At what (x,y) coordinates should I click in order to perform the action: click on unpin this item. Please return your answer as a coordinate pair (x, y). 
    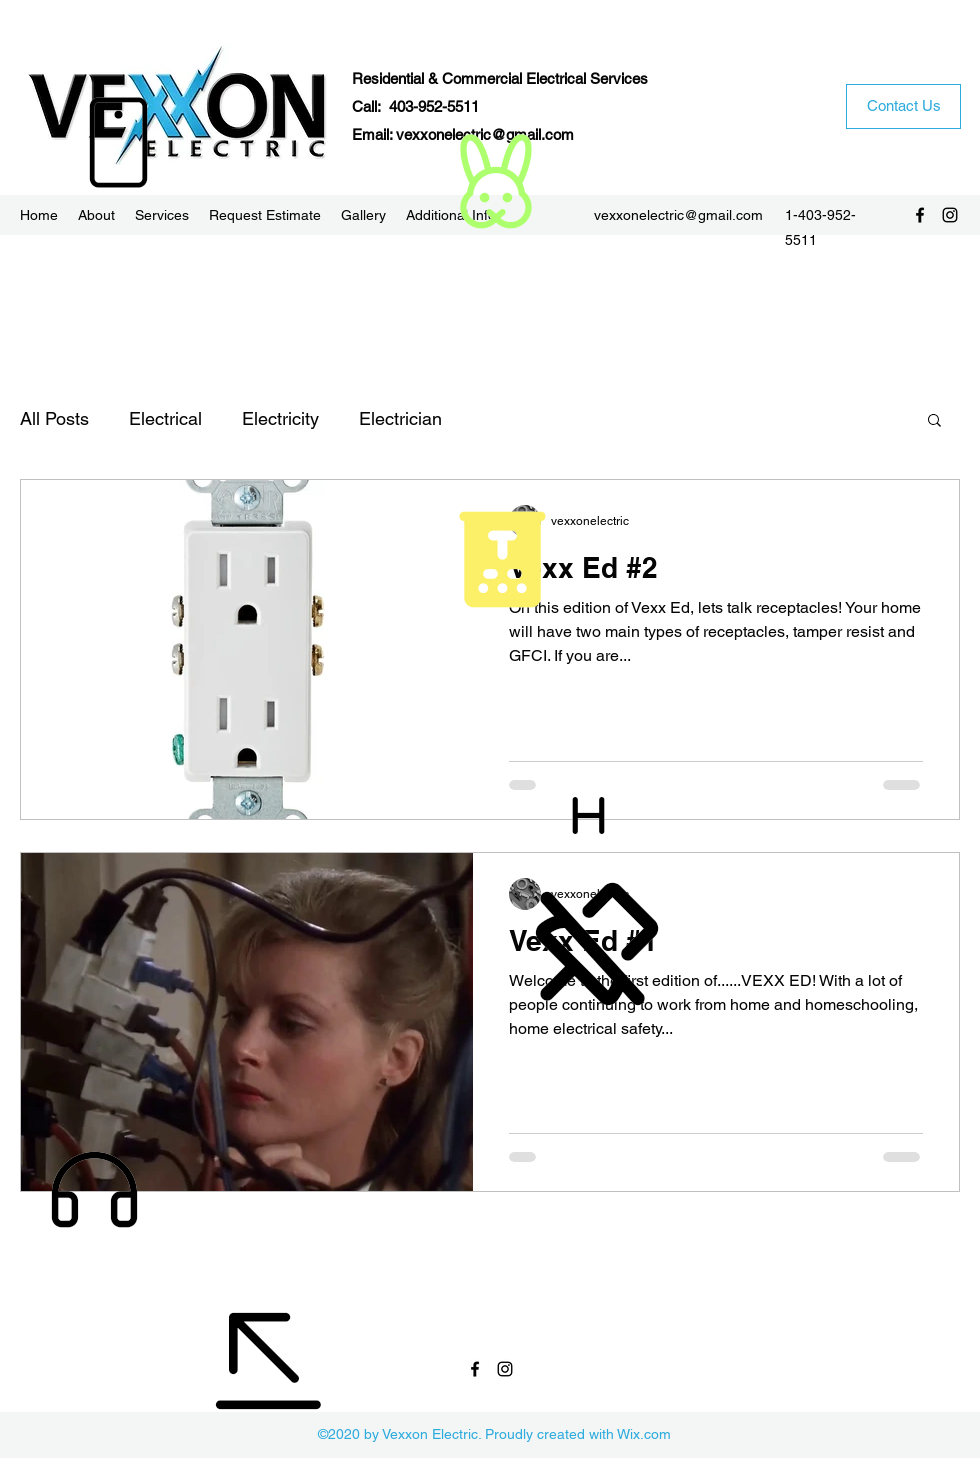
    Looking at the image, I should click on (592, 948).